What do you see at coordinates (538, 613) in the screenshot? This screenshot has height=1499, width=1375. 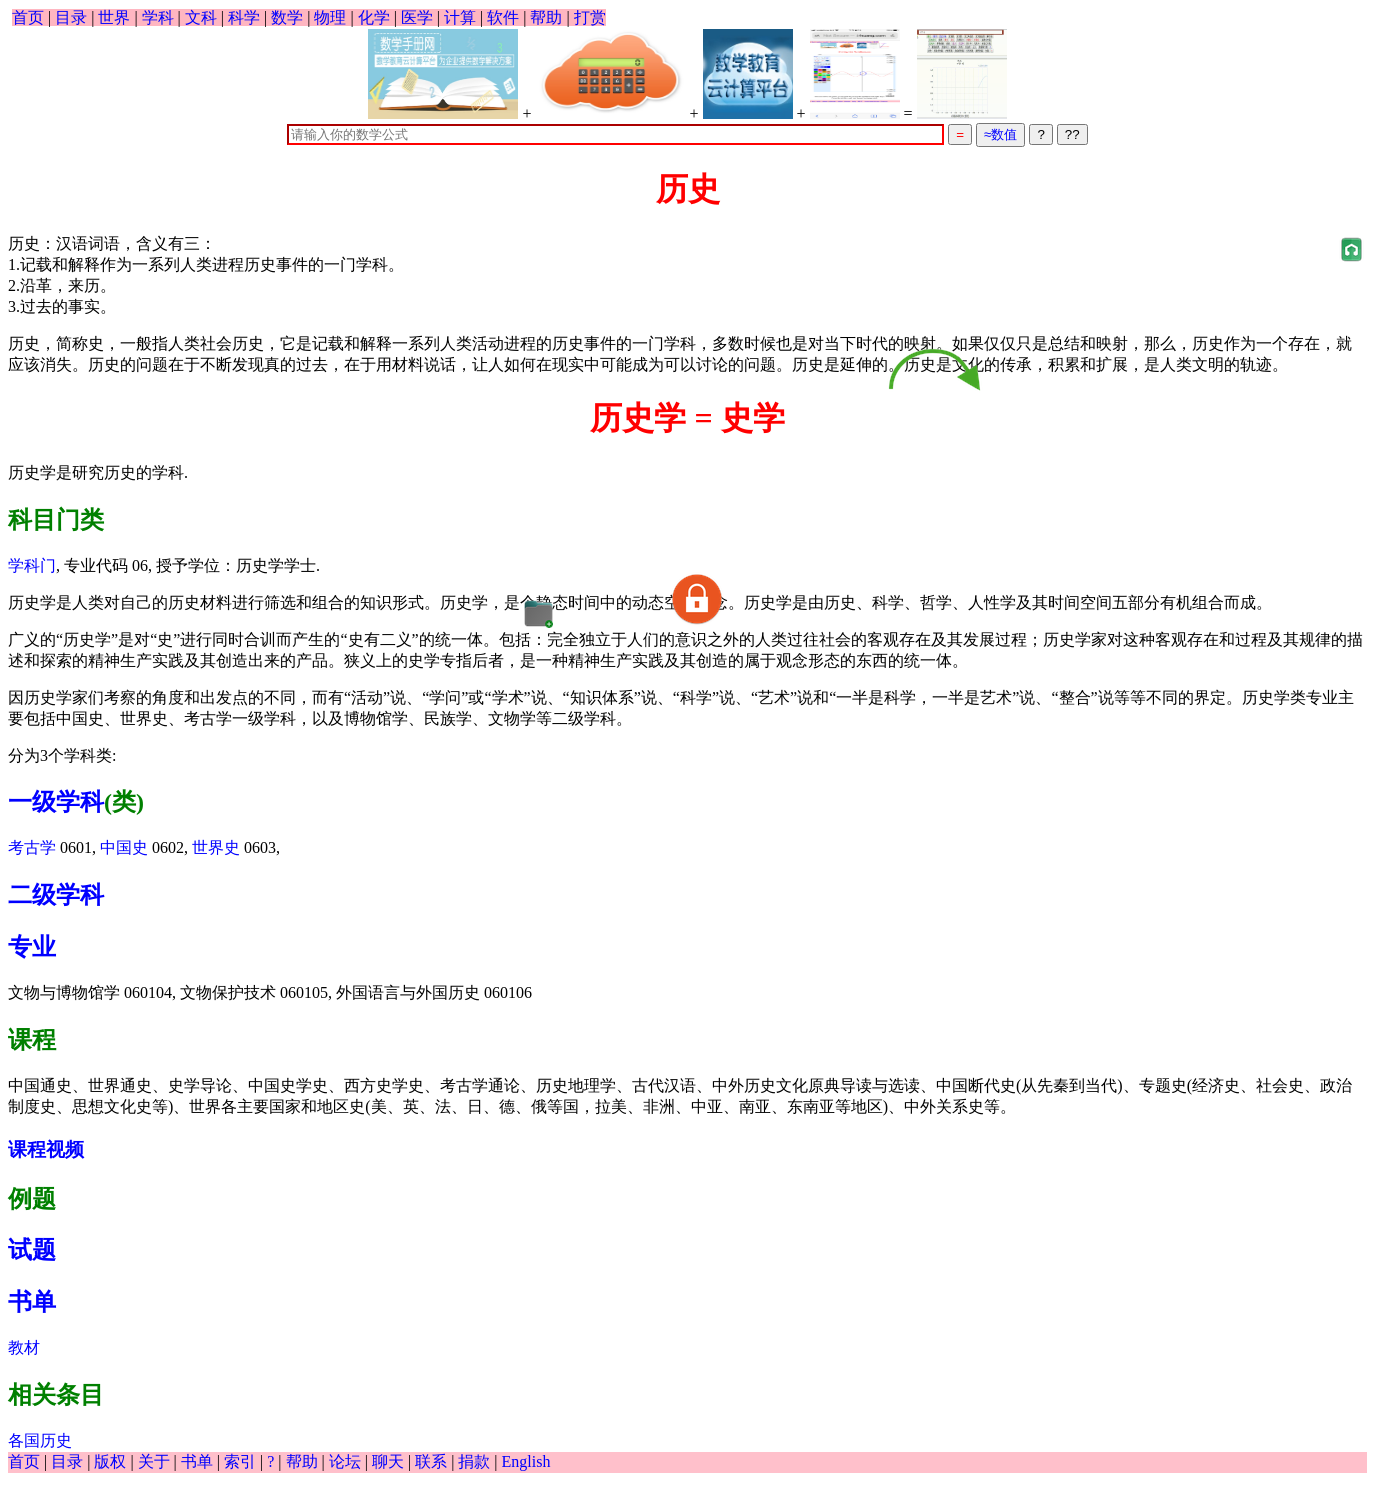 I see `create a new folder` at bounding box center [538, 613].